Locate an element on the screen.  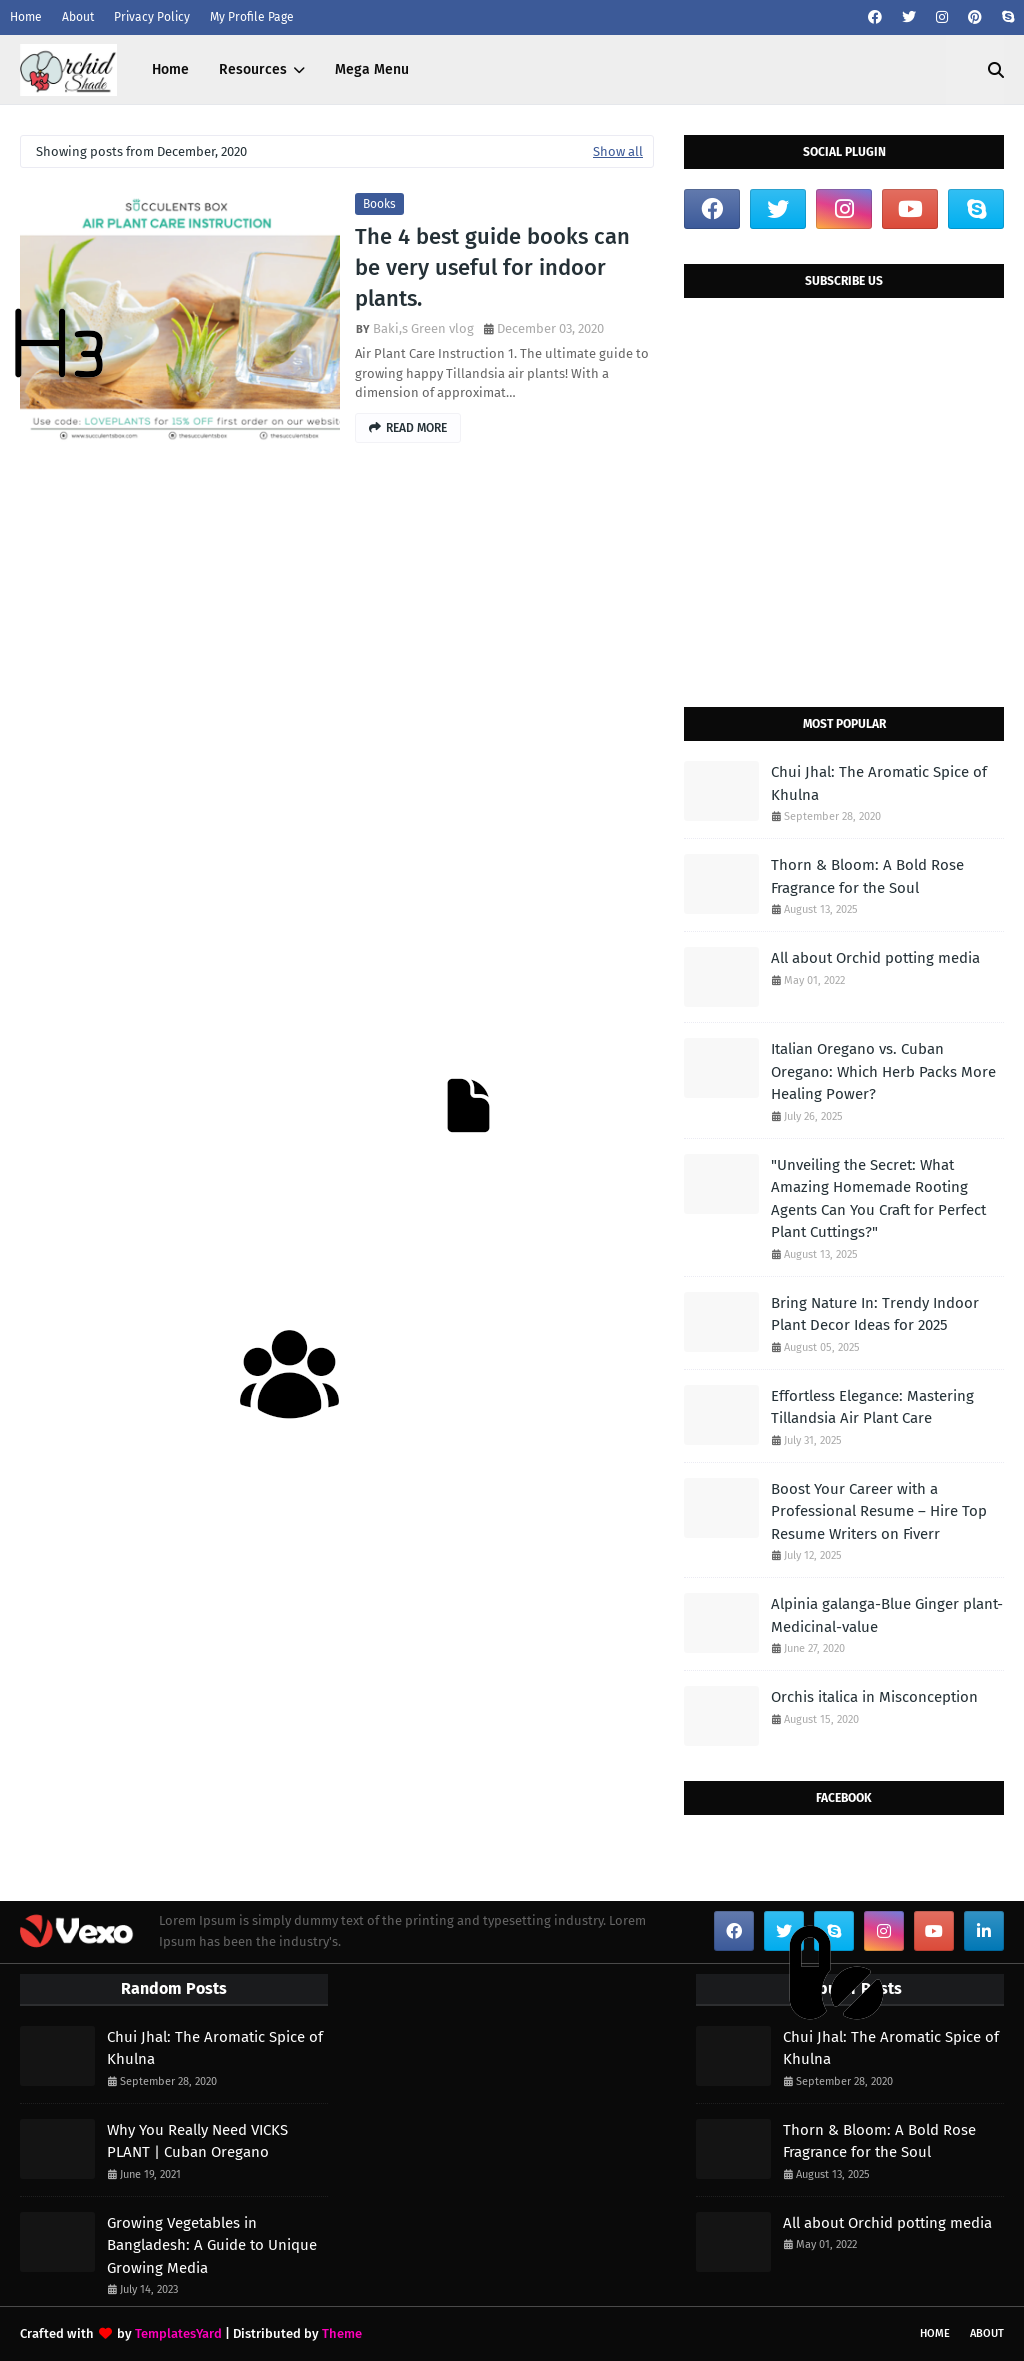
view group members or team is located at coordinates (289, 1372).